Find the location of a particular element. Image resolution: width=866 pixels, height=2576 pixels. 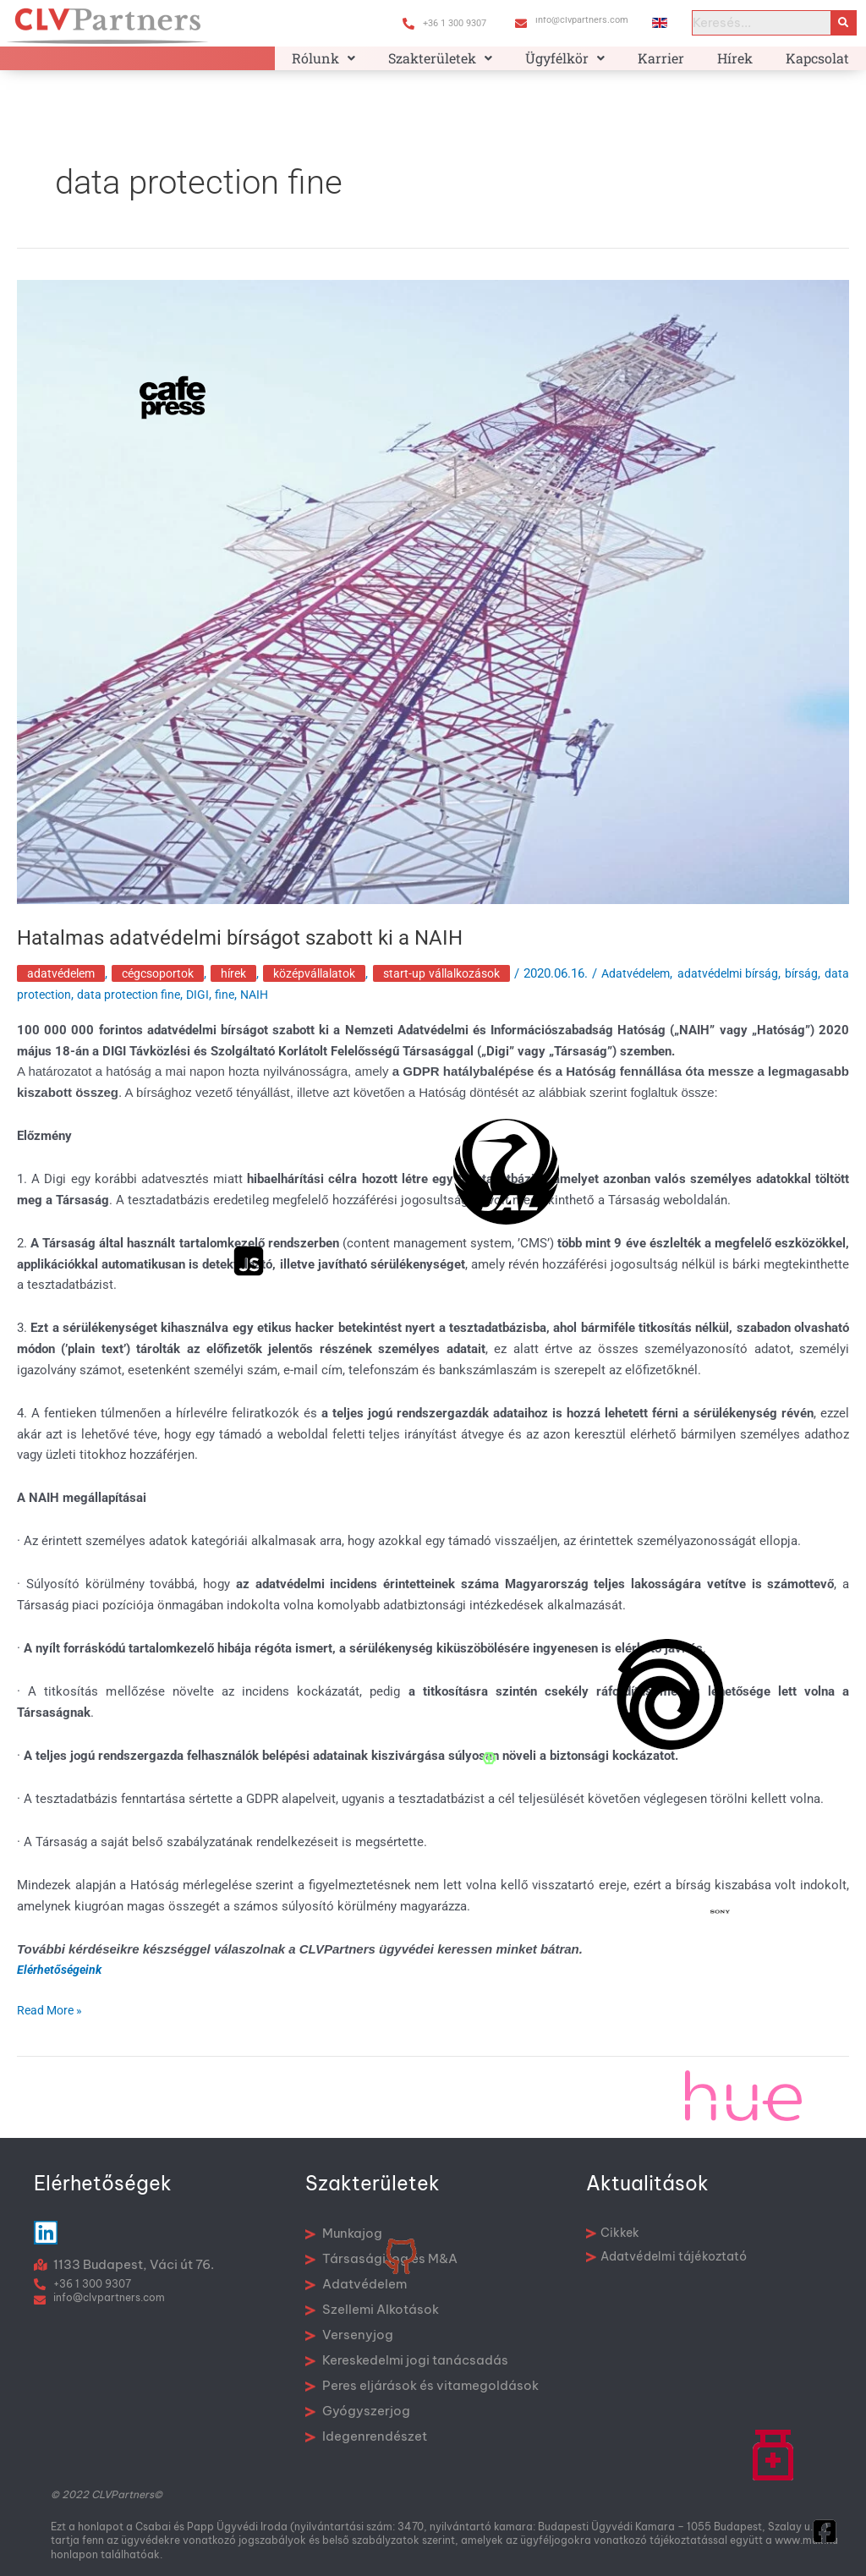

visit cafepress website or app is located at coordinates (173, 397).